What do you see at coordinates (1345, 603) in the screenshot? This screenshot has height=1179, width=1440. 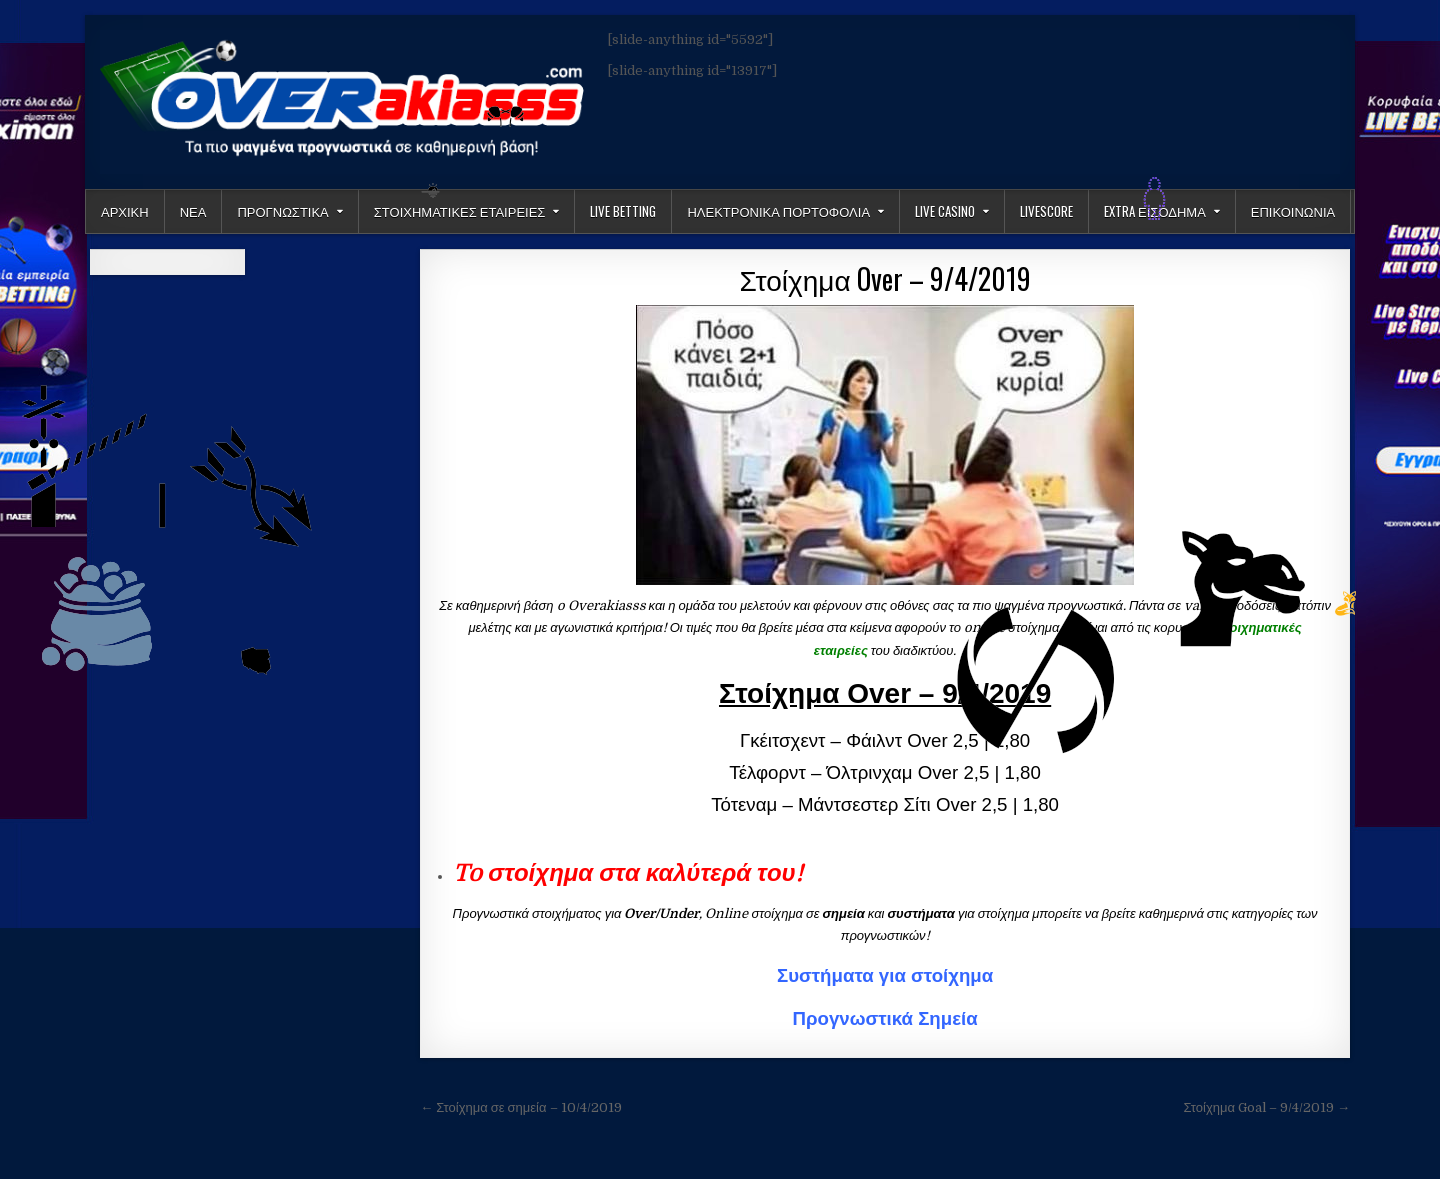 I see `fox character or avatar icon` at bounding box center [1345, 603].